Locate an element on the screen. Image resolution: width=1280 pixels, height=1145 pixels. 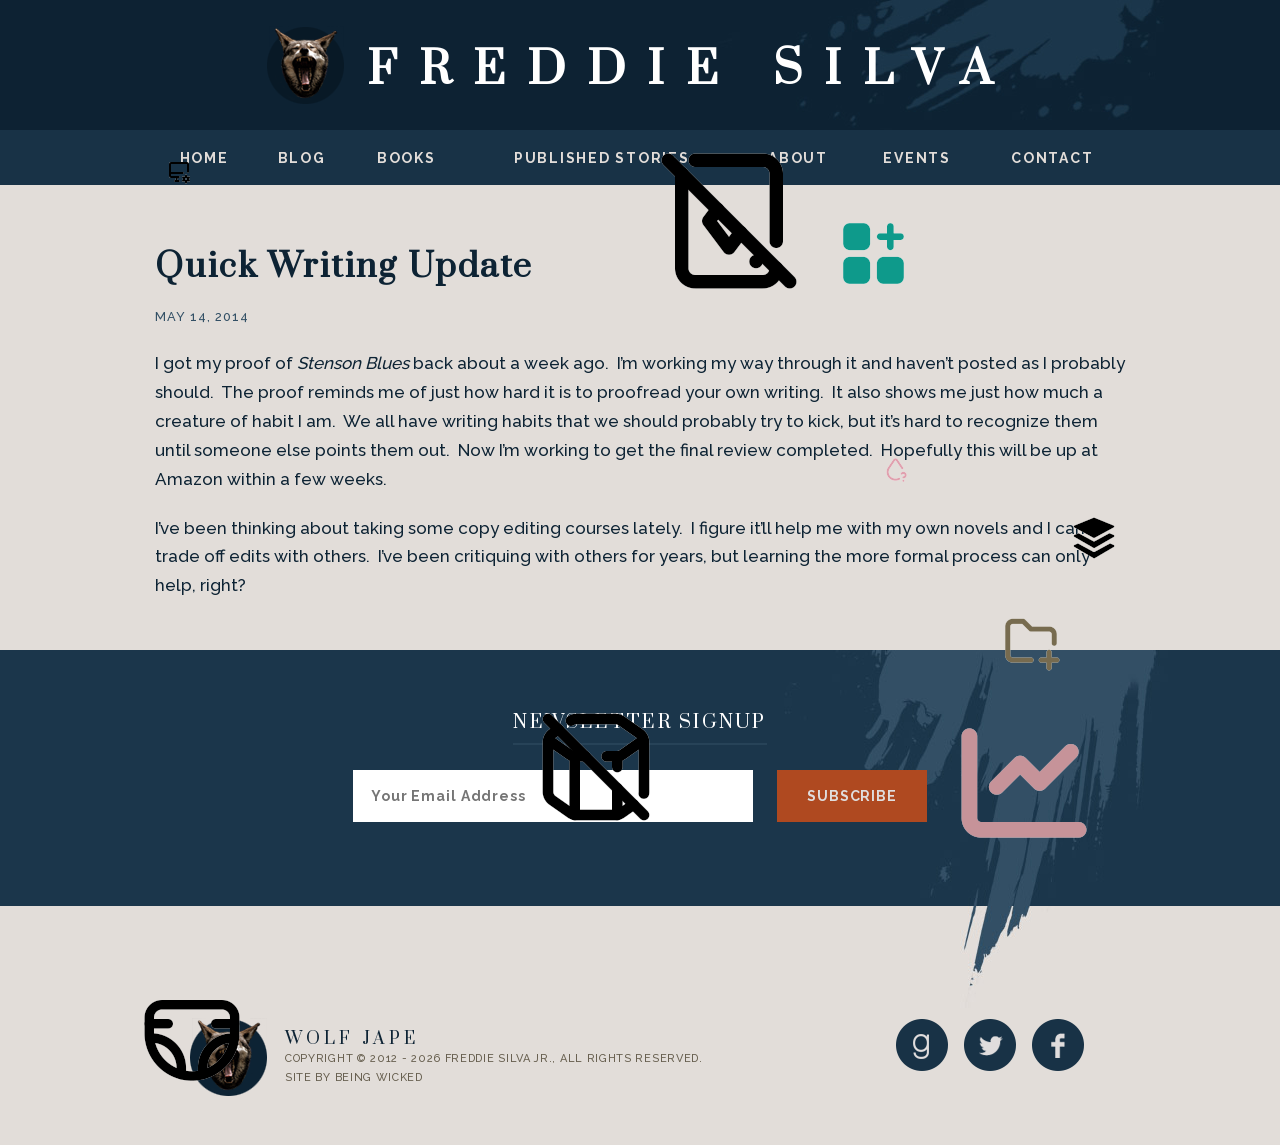
access app drawer or menu is located at coordinates (873, 253).